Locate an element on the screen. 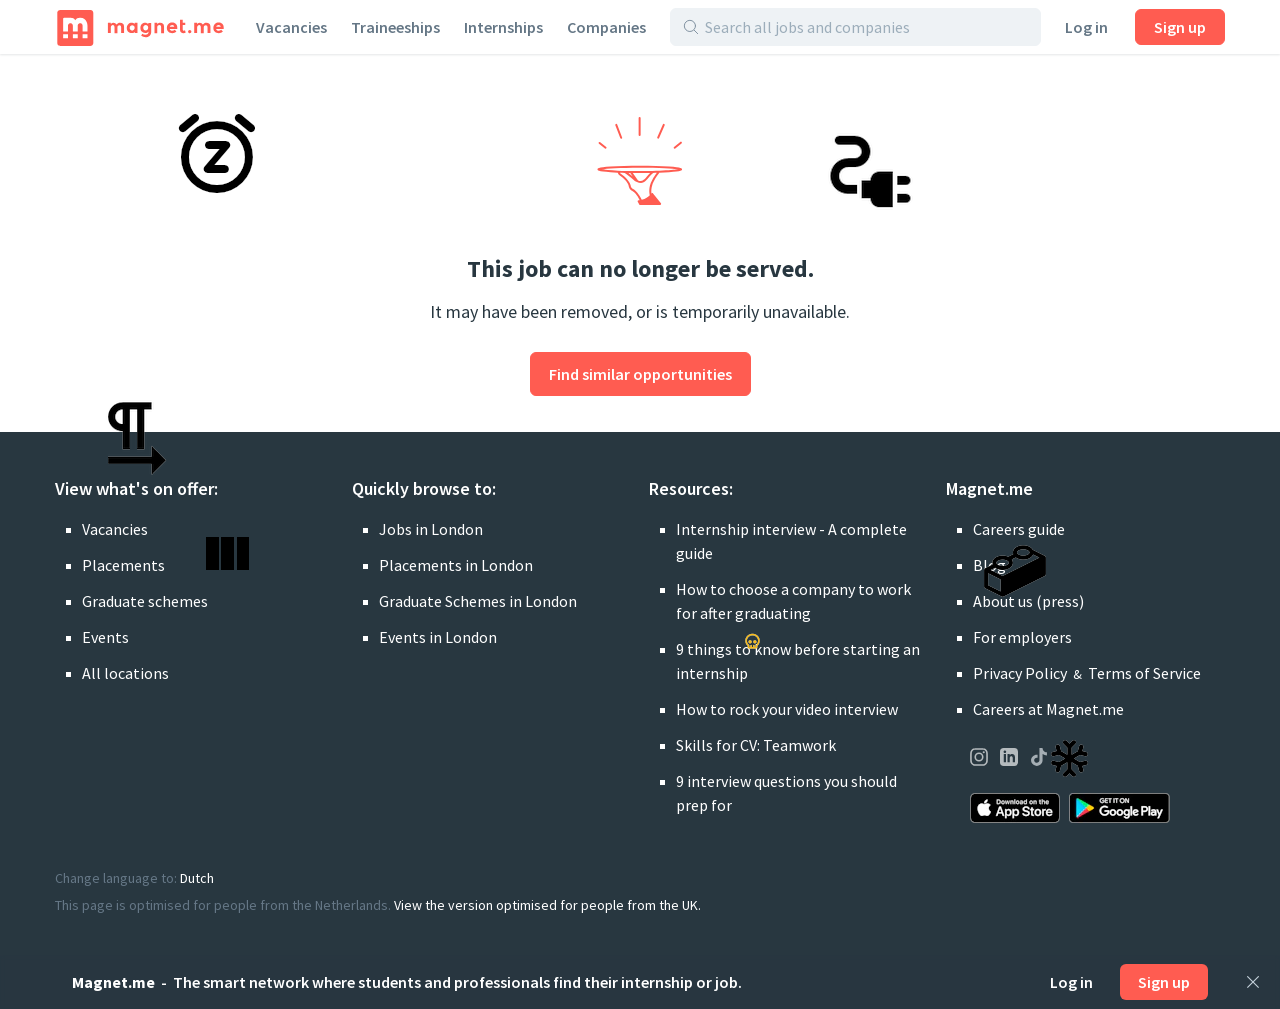 Image resolution: width=1280 pixels, height=1009 pixels. access building or construction features is located at coordinates (1015, 570).